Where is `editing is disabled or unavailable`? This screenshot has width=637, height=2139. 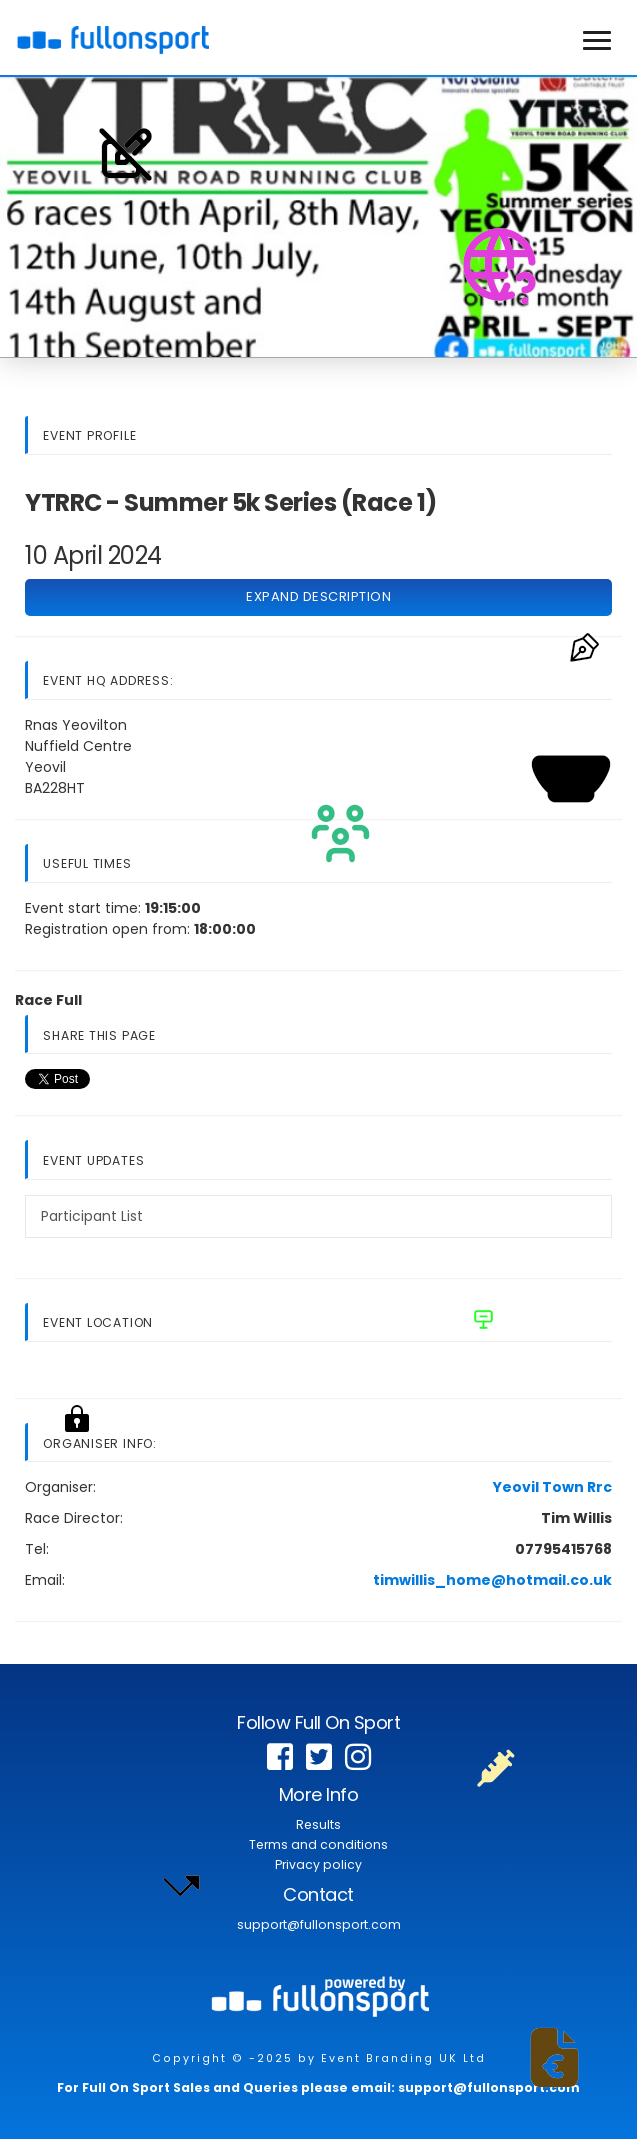
editing is disabled or unavailable is located at coordinates (125, 154).